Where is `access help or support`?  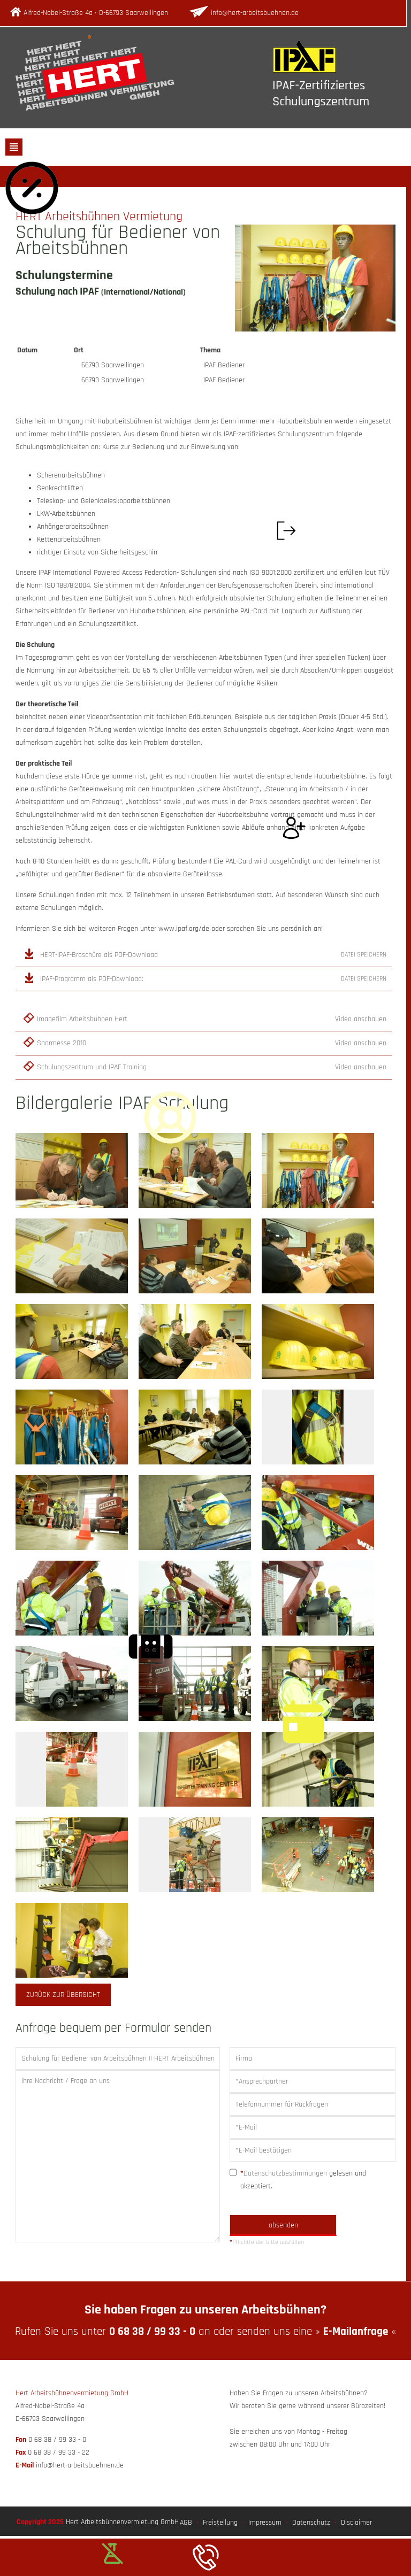 access help or support is located at coordinates (170, 1117).